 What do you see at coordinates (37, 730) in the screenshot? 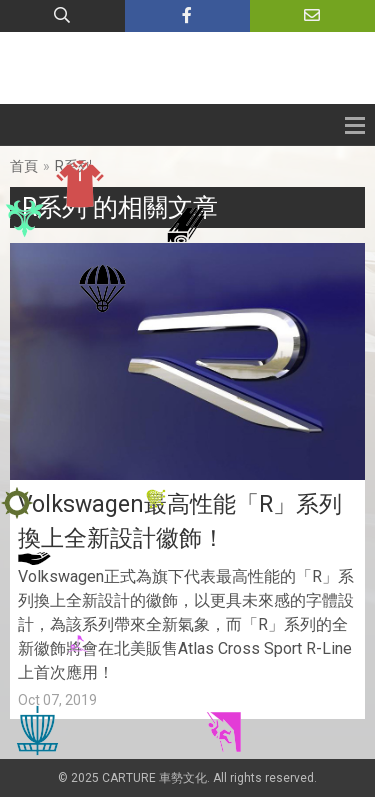
I see `access disc golf course information` at bounding box center [37, 730].